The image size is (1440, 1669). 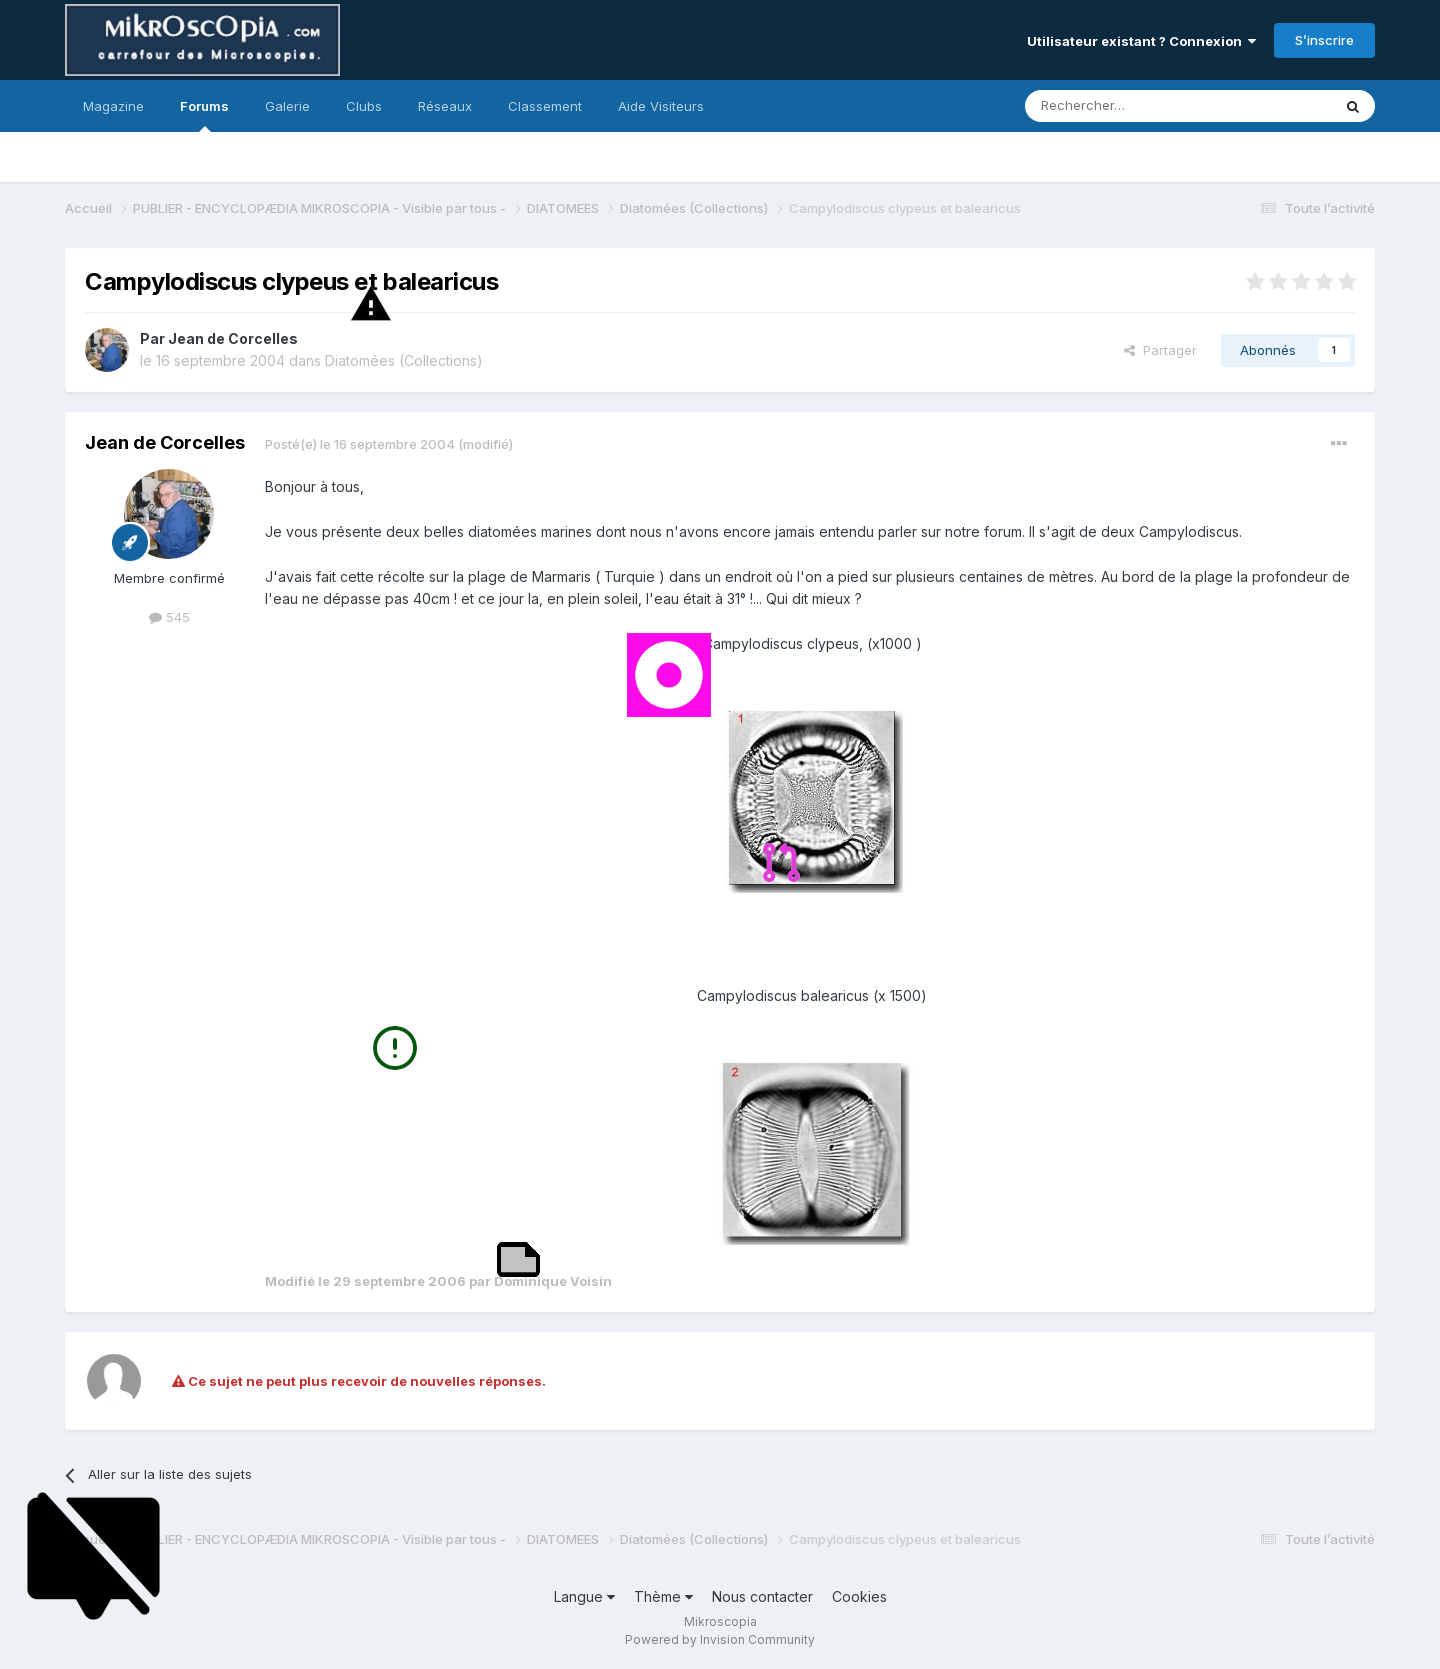 What do you see at coordinates (518, 1259) in the screenshot?
I see `create a new note` at bounding box center [518, 1259].